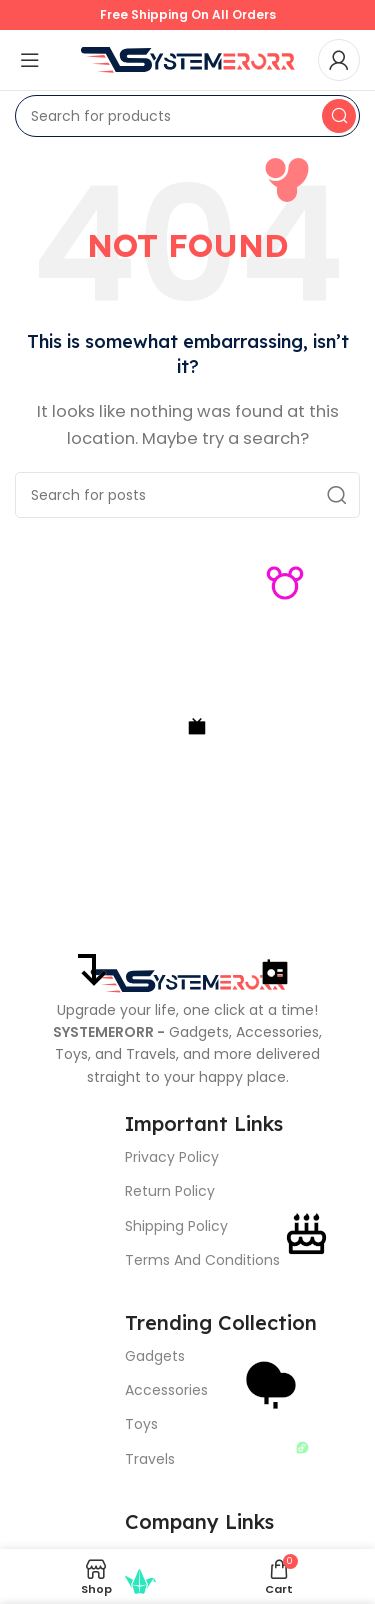 This screenshot has height=1604, width=375. I want to click on indicates a right-then-down navigation path, so click(92, 968).